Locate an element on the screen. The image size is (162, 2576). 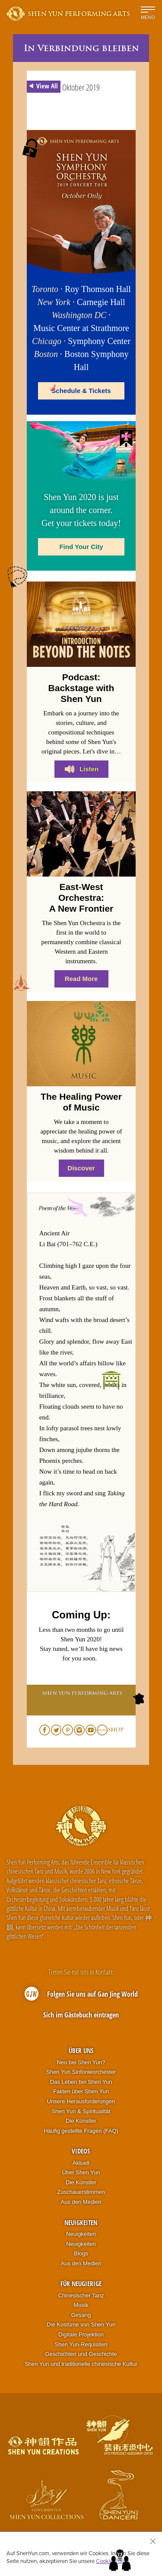
access traditional percussion instruments is located at coordinates (111, 1380).